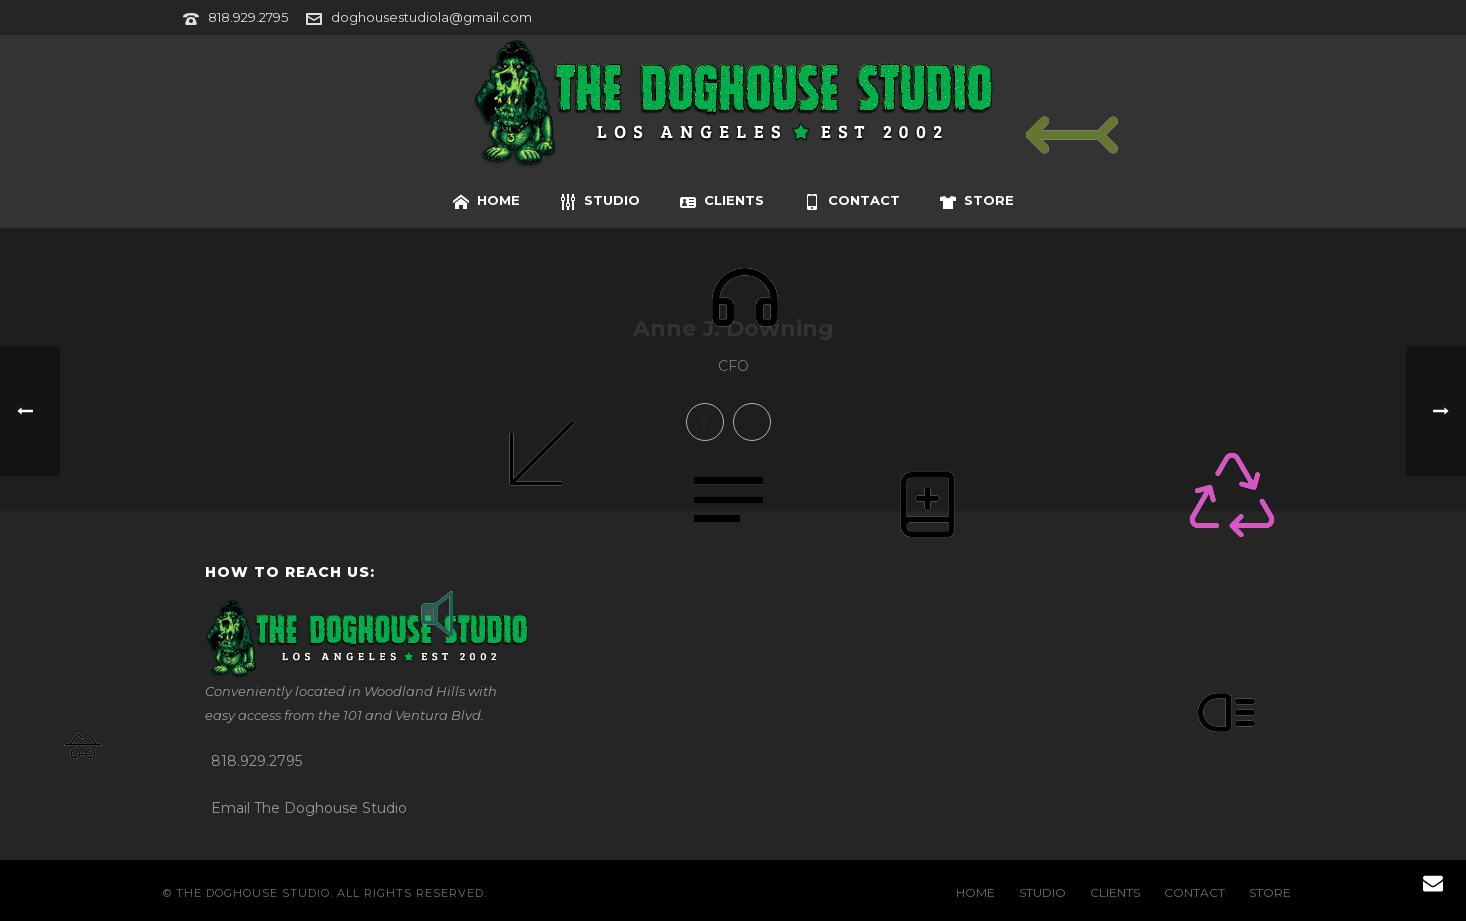 This screenshot has height=921, width=1466. What do you see at coordinates (728, 499) in the screenshot?
I see `view or access notes` at bounding box center [728, 499].